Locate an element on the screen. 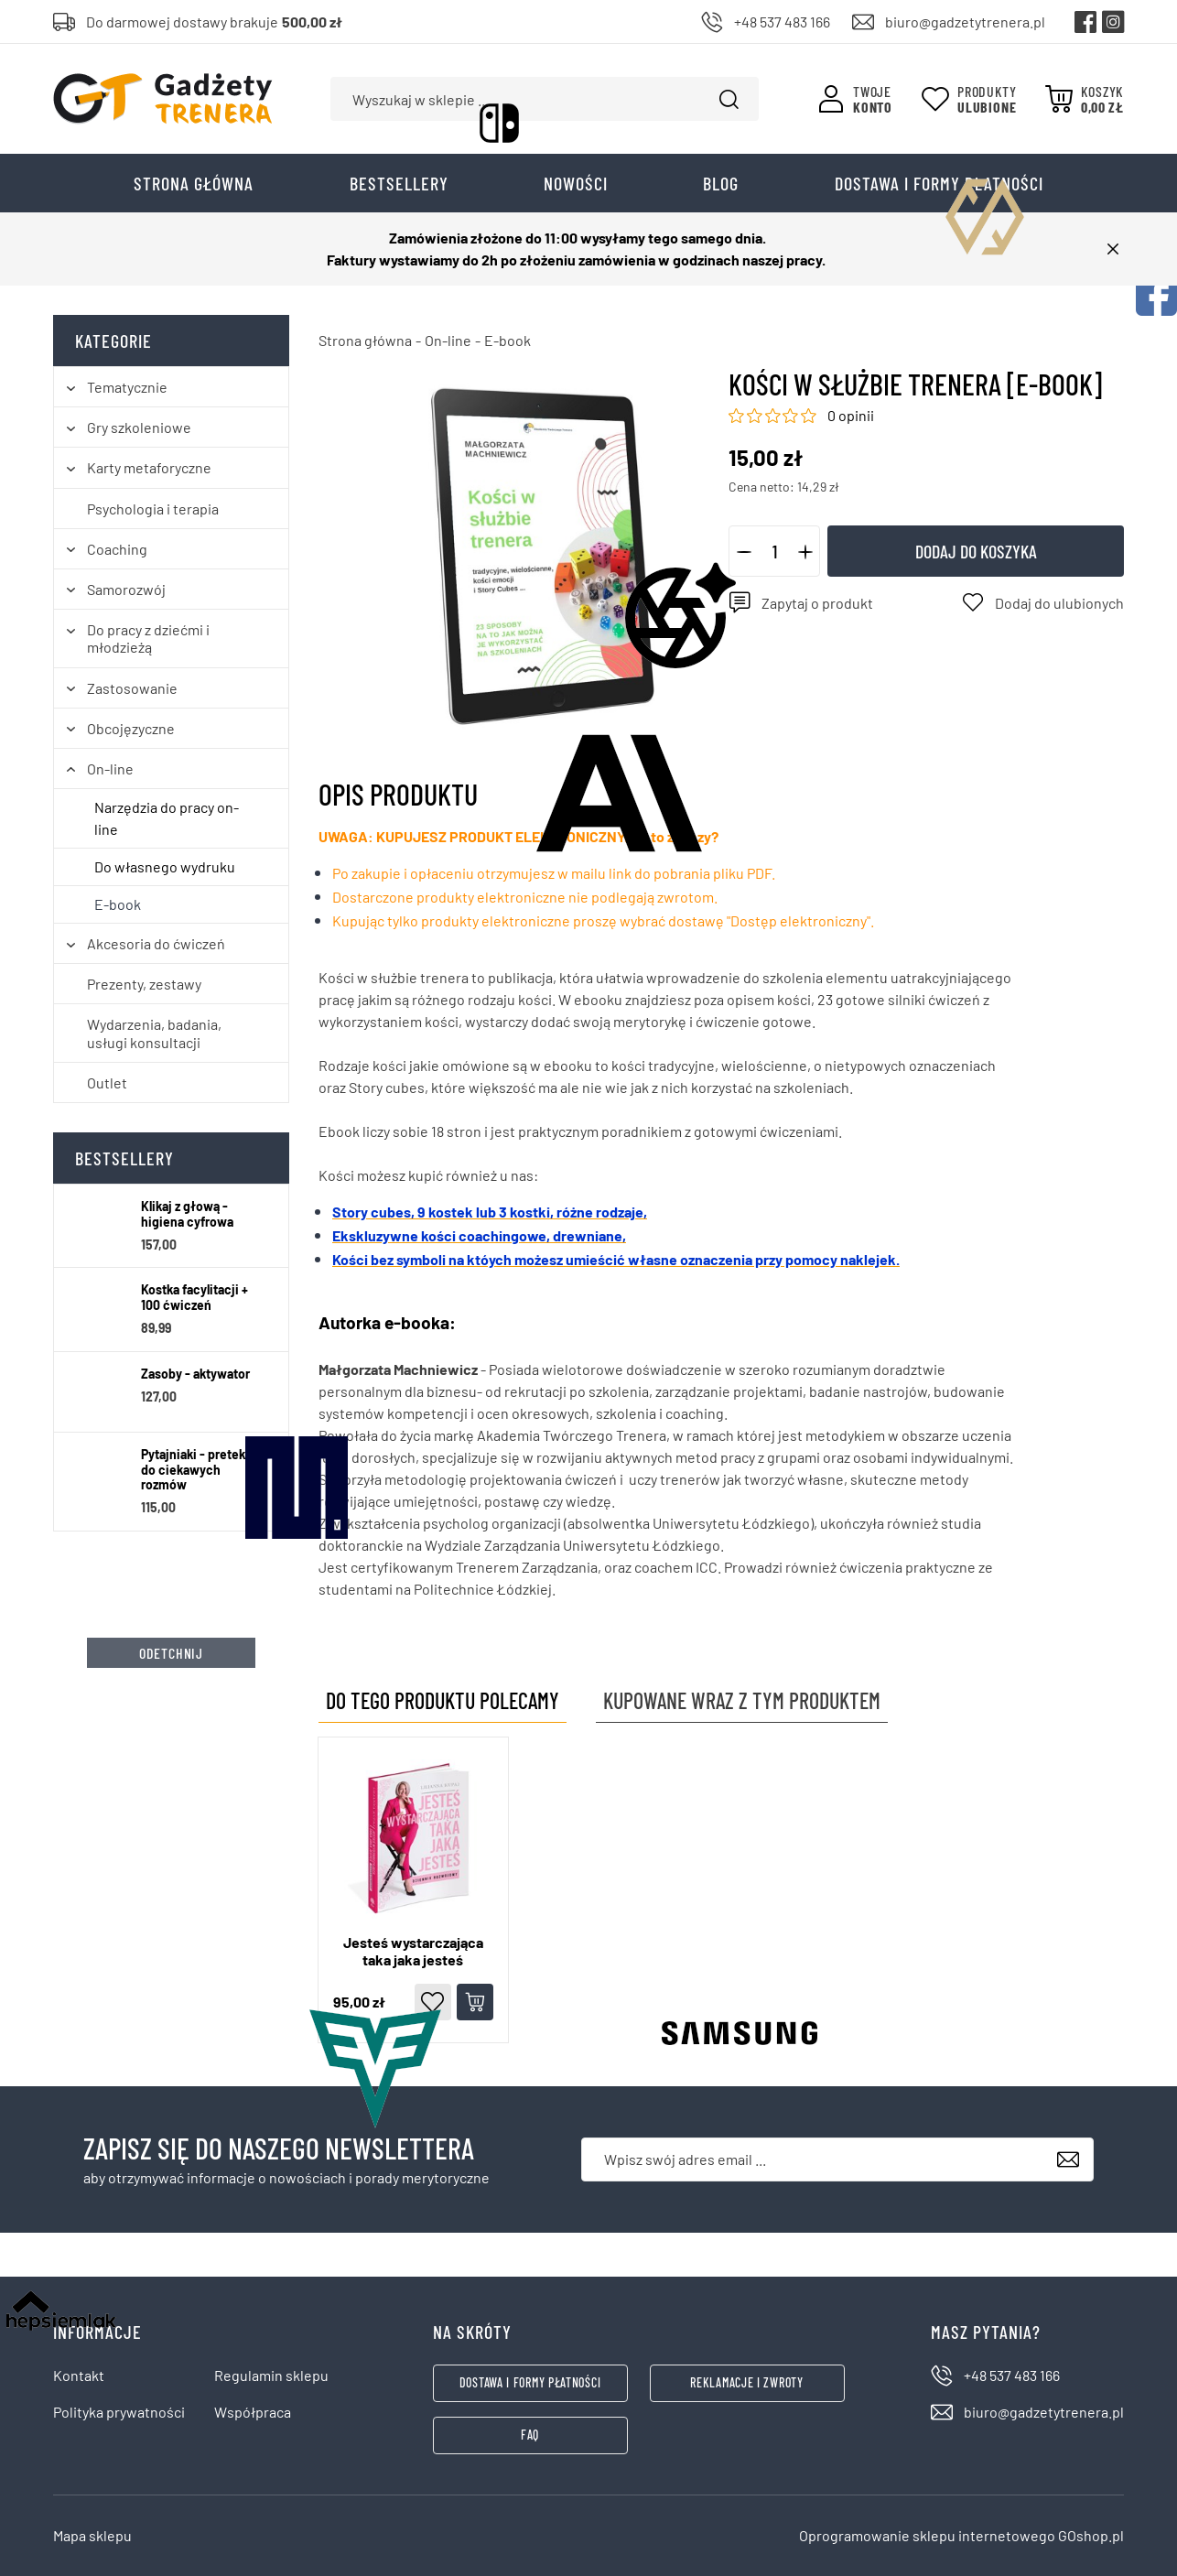 This screenshot has height=2576, width=1177. access AI-powered camera features is located at coordinates (675, 618).